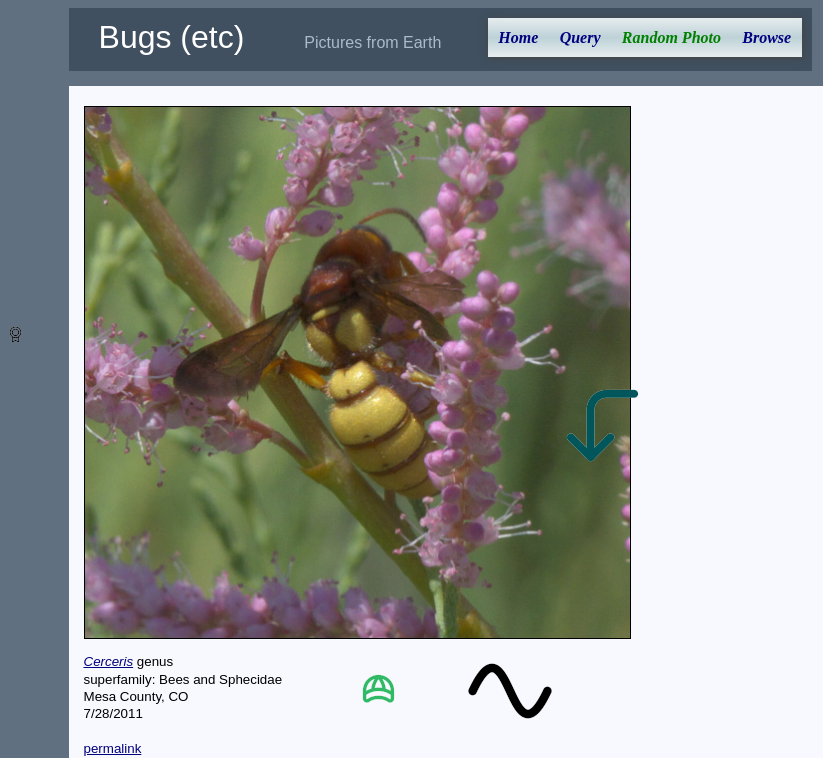  Describe the element at coordinates (510, 691) in the screenshot. I see `audio or sound wave visualization` at that location.